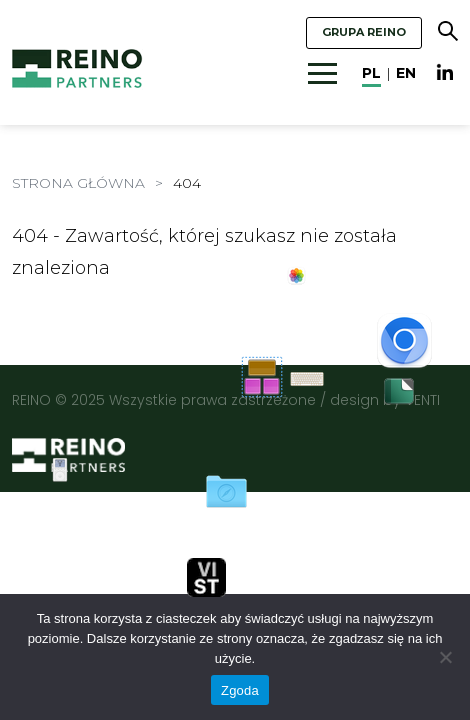 This screenshot has width=470, height=720. Describe the element at coordinates (206, 577) in the screenshot. I see `vietnamese input method - simple telex keyboard` at that location.